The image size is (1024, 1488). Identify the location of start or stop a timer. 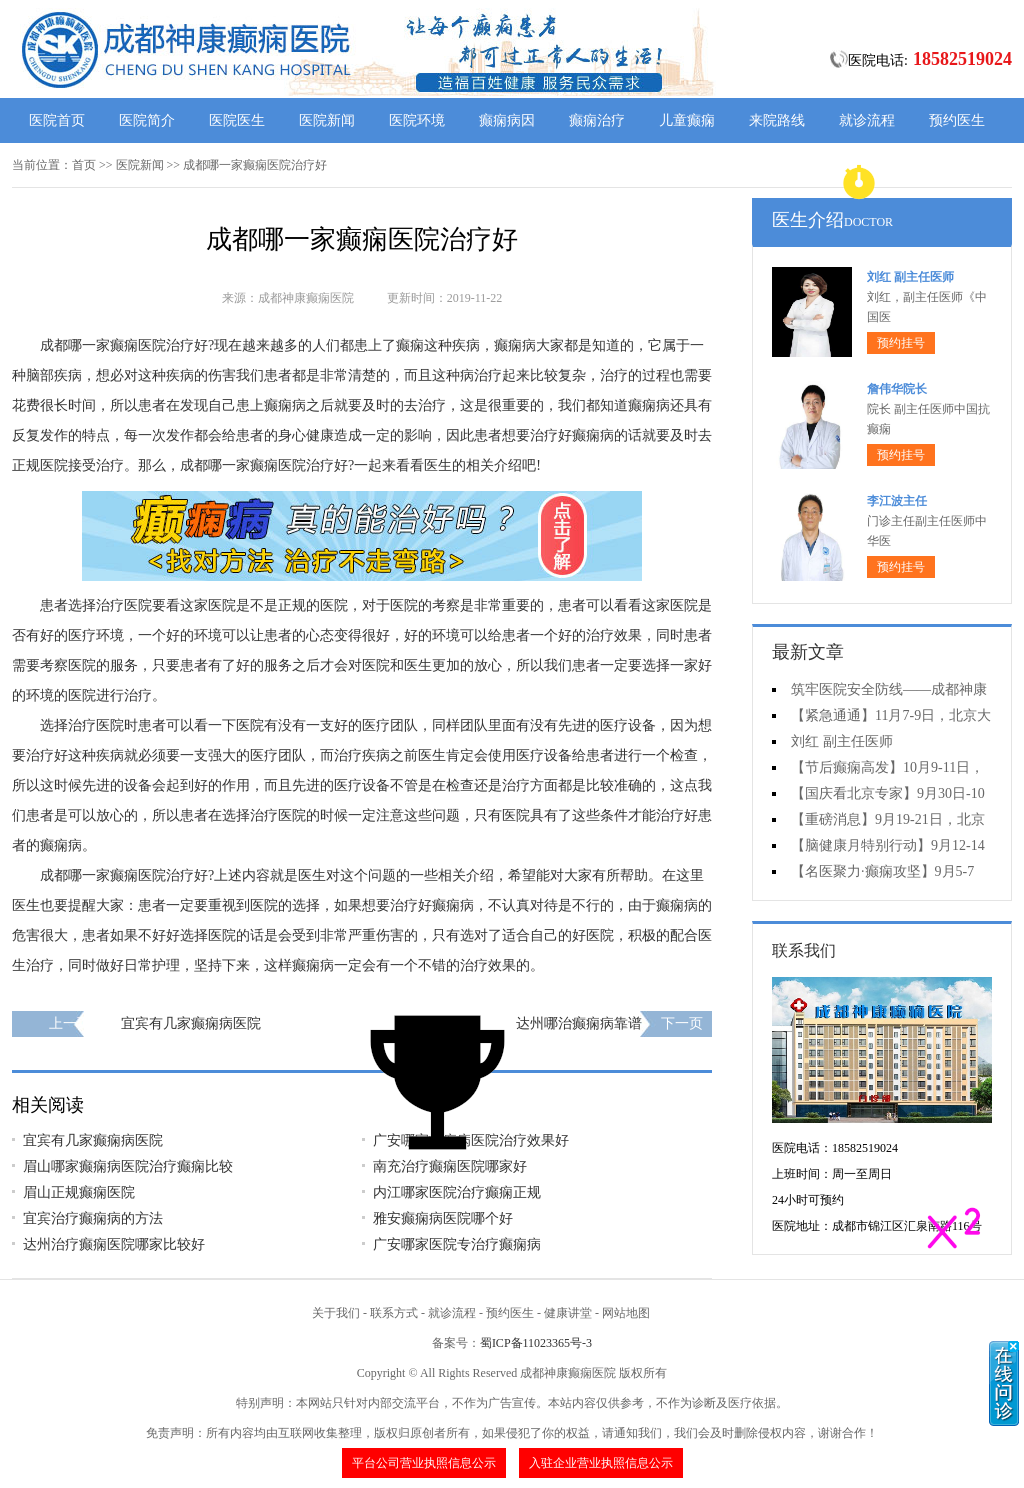
(859, 182).